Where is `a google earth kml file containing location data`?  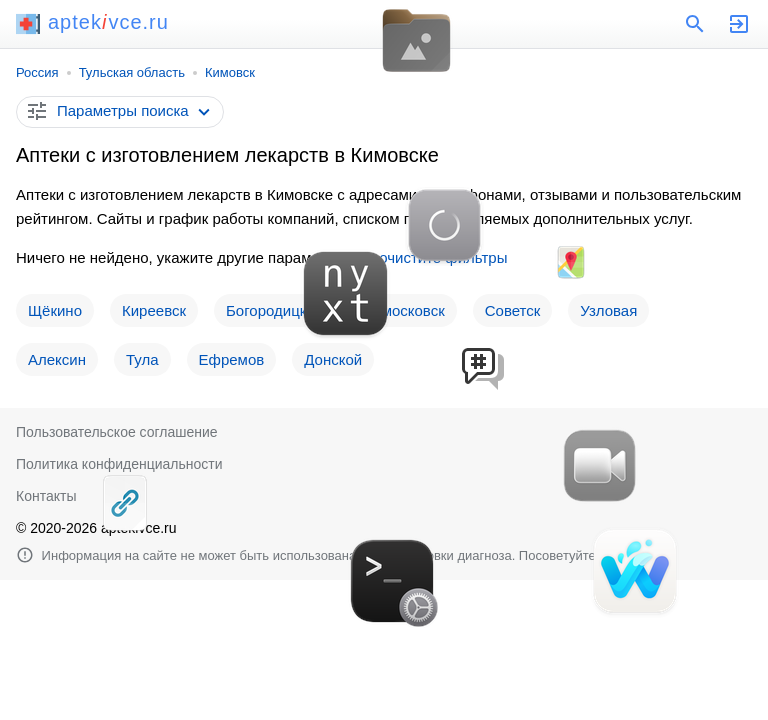 a google earth kml file containing location data is located at coordinates (571, 262).